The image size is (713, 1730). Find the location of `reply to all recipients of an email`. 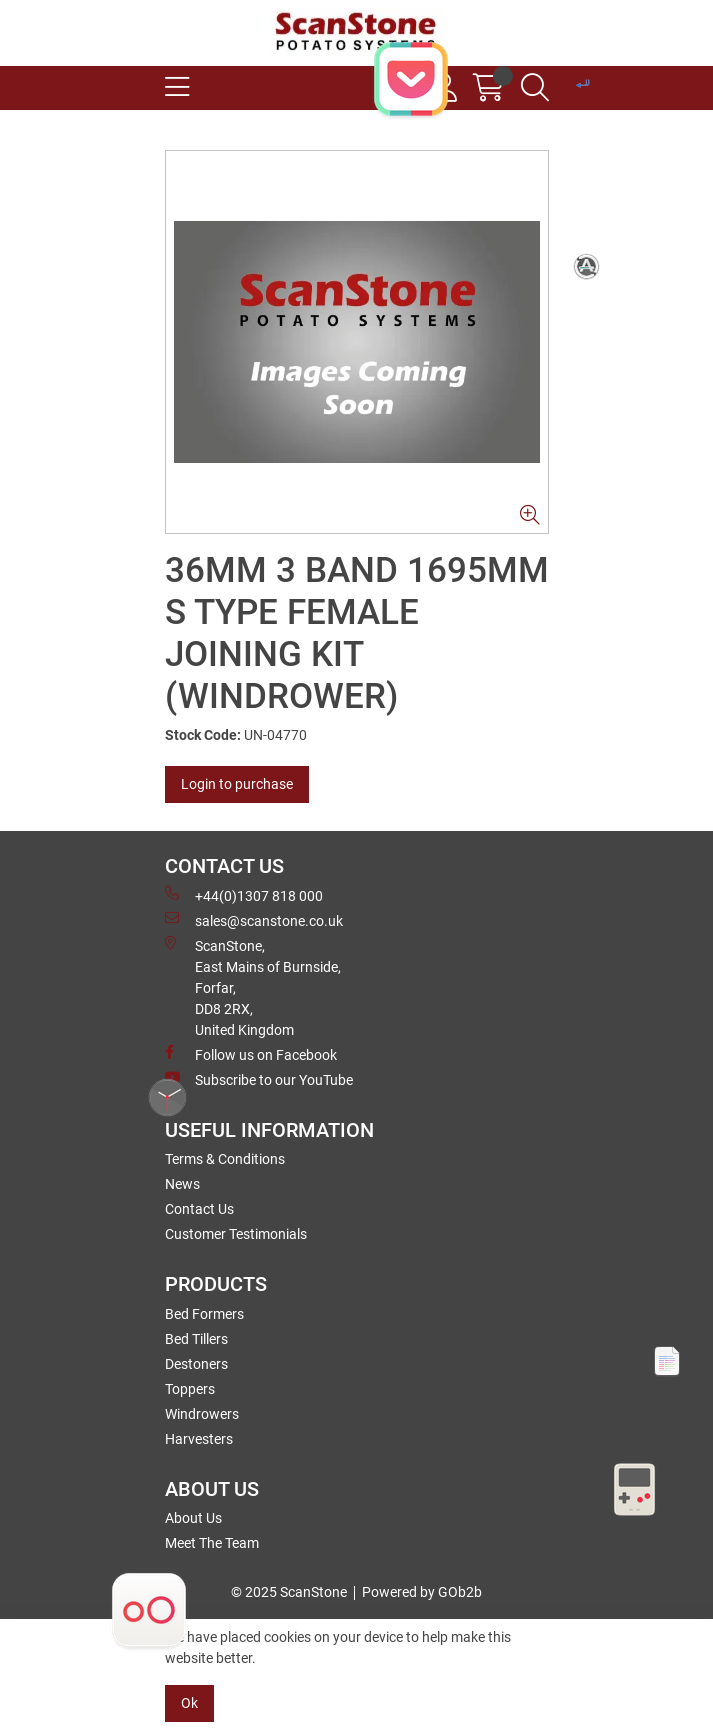

reply to all recipients of an email is located at coordinates (582, 83).